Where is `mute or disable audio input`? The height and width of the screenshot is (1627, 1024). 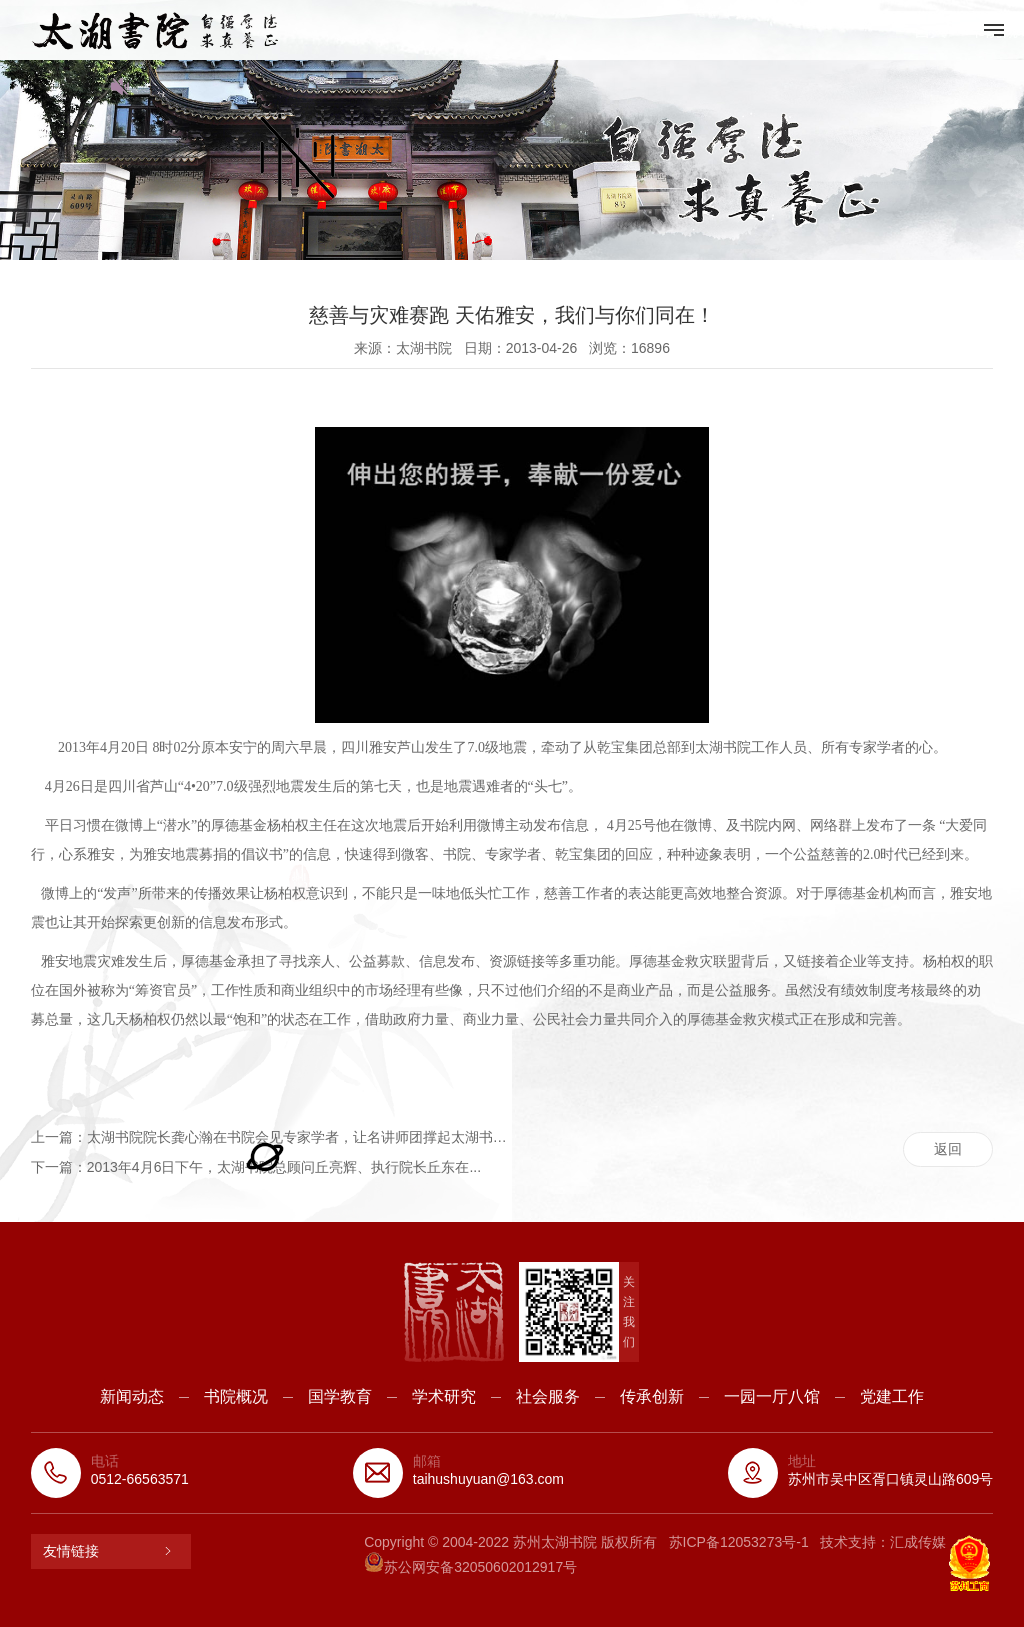 mute or disable audio input is located at coordinates (297, 157).